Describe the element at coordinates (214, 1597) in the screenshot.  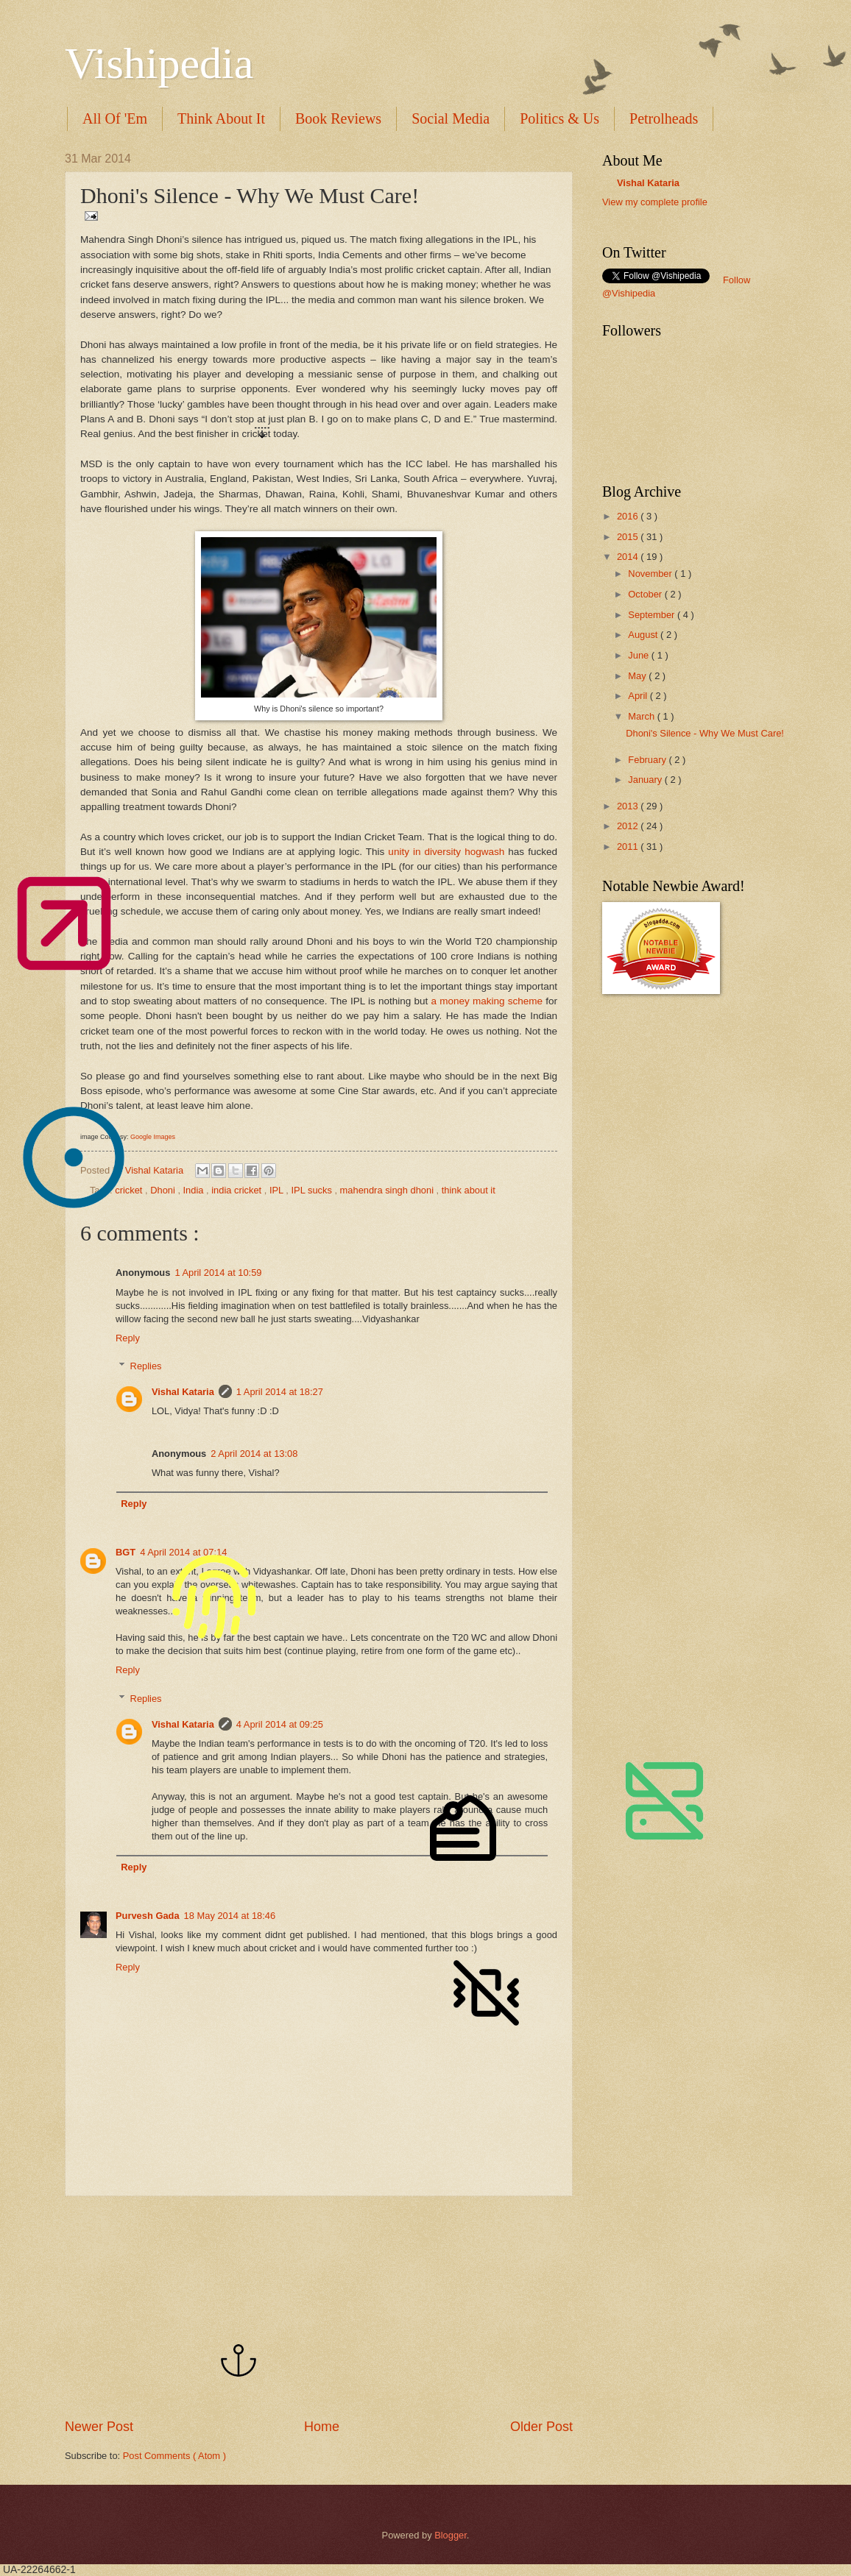
I see `enable fingerprint authentication` at that location.